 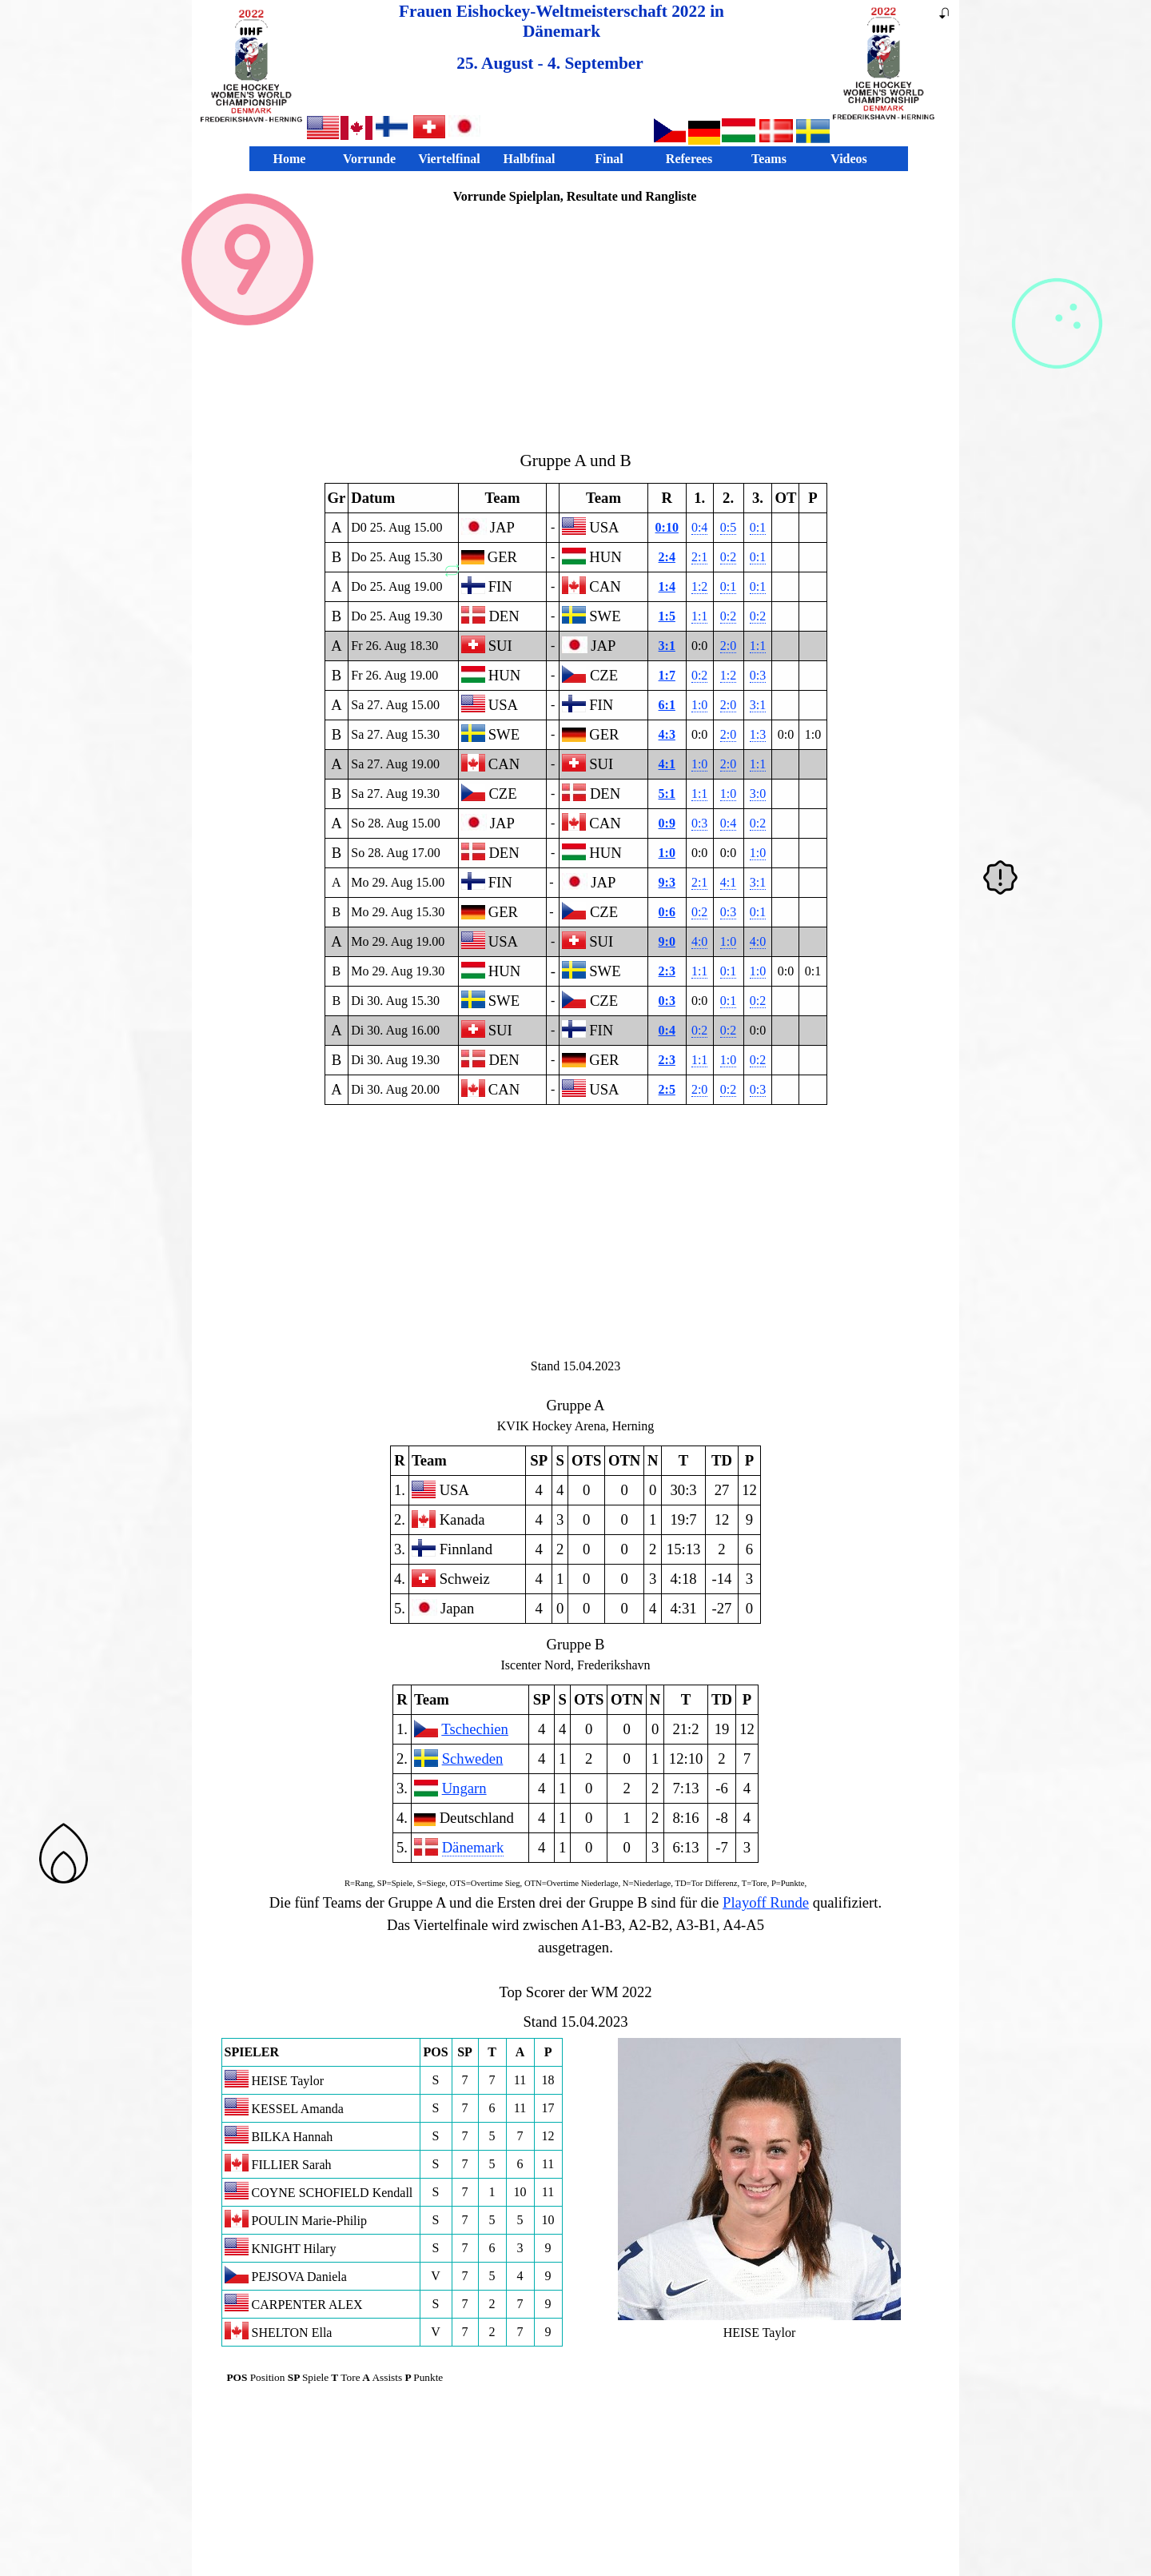 What do you see at coordinates (63, 1854) in the screenshot?
I see `indicates trending or hot content` at bounding box center [63, 1854].